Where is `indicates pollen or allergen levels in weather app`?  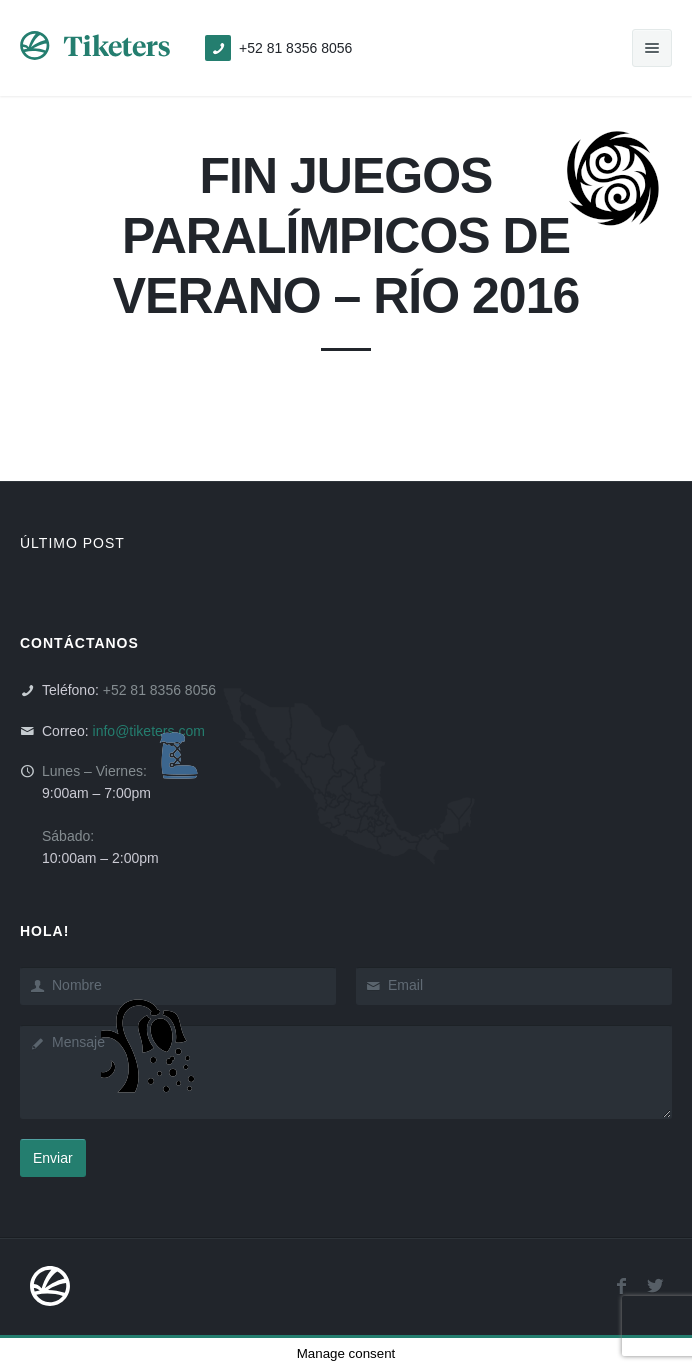 indicates pollen or allergen levels in weather app is located at coordinates (148, 1046).